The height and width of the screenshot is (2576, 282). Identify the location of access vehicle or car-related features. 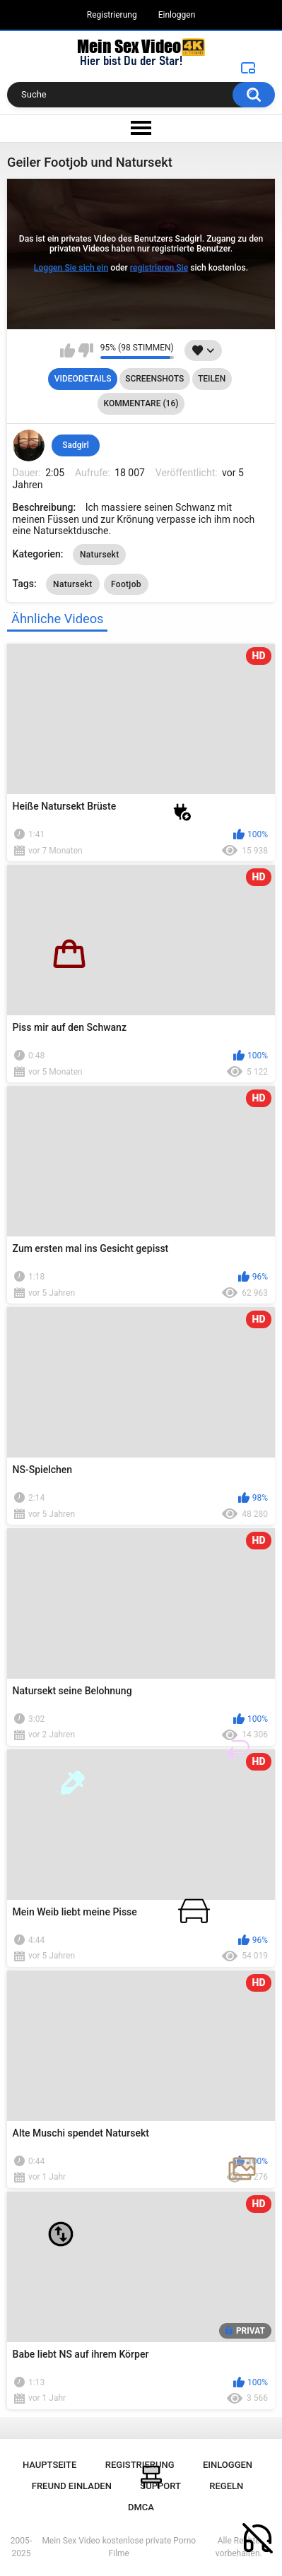
(194, 1911).